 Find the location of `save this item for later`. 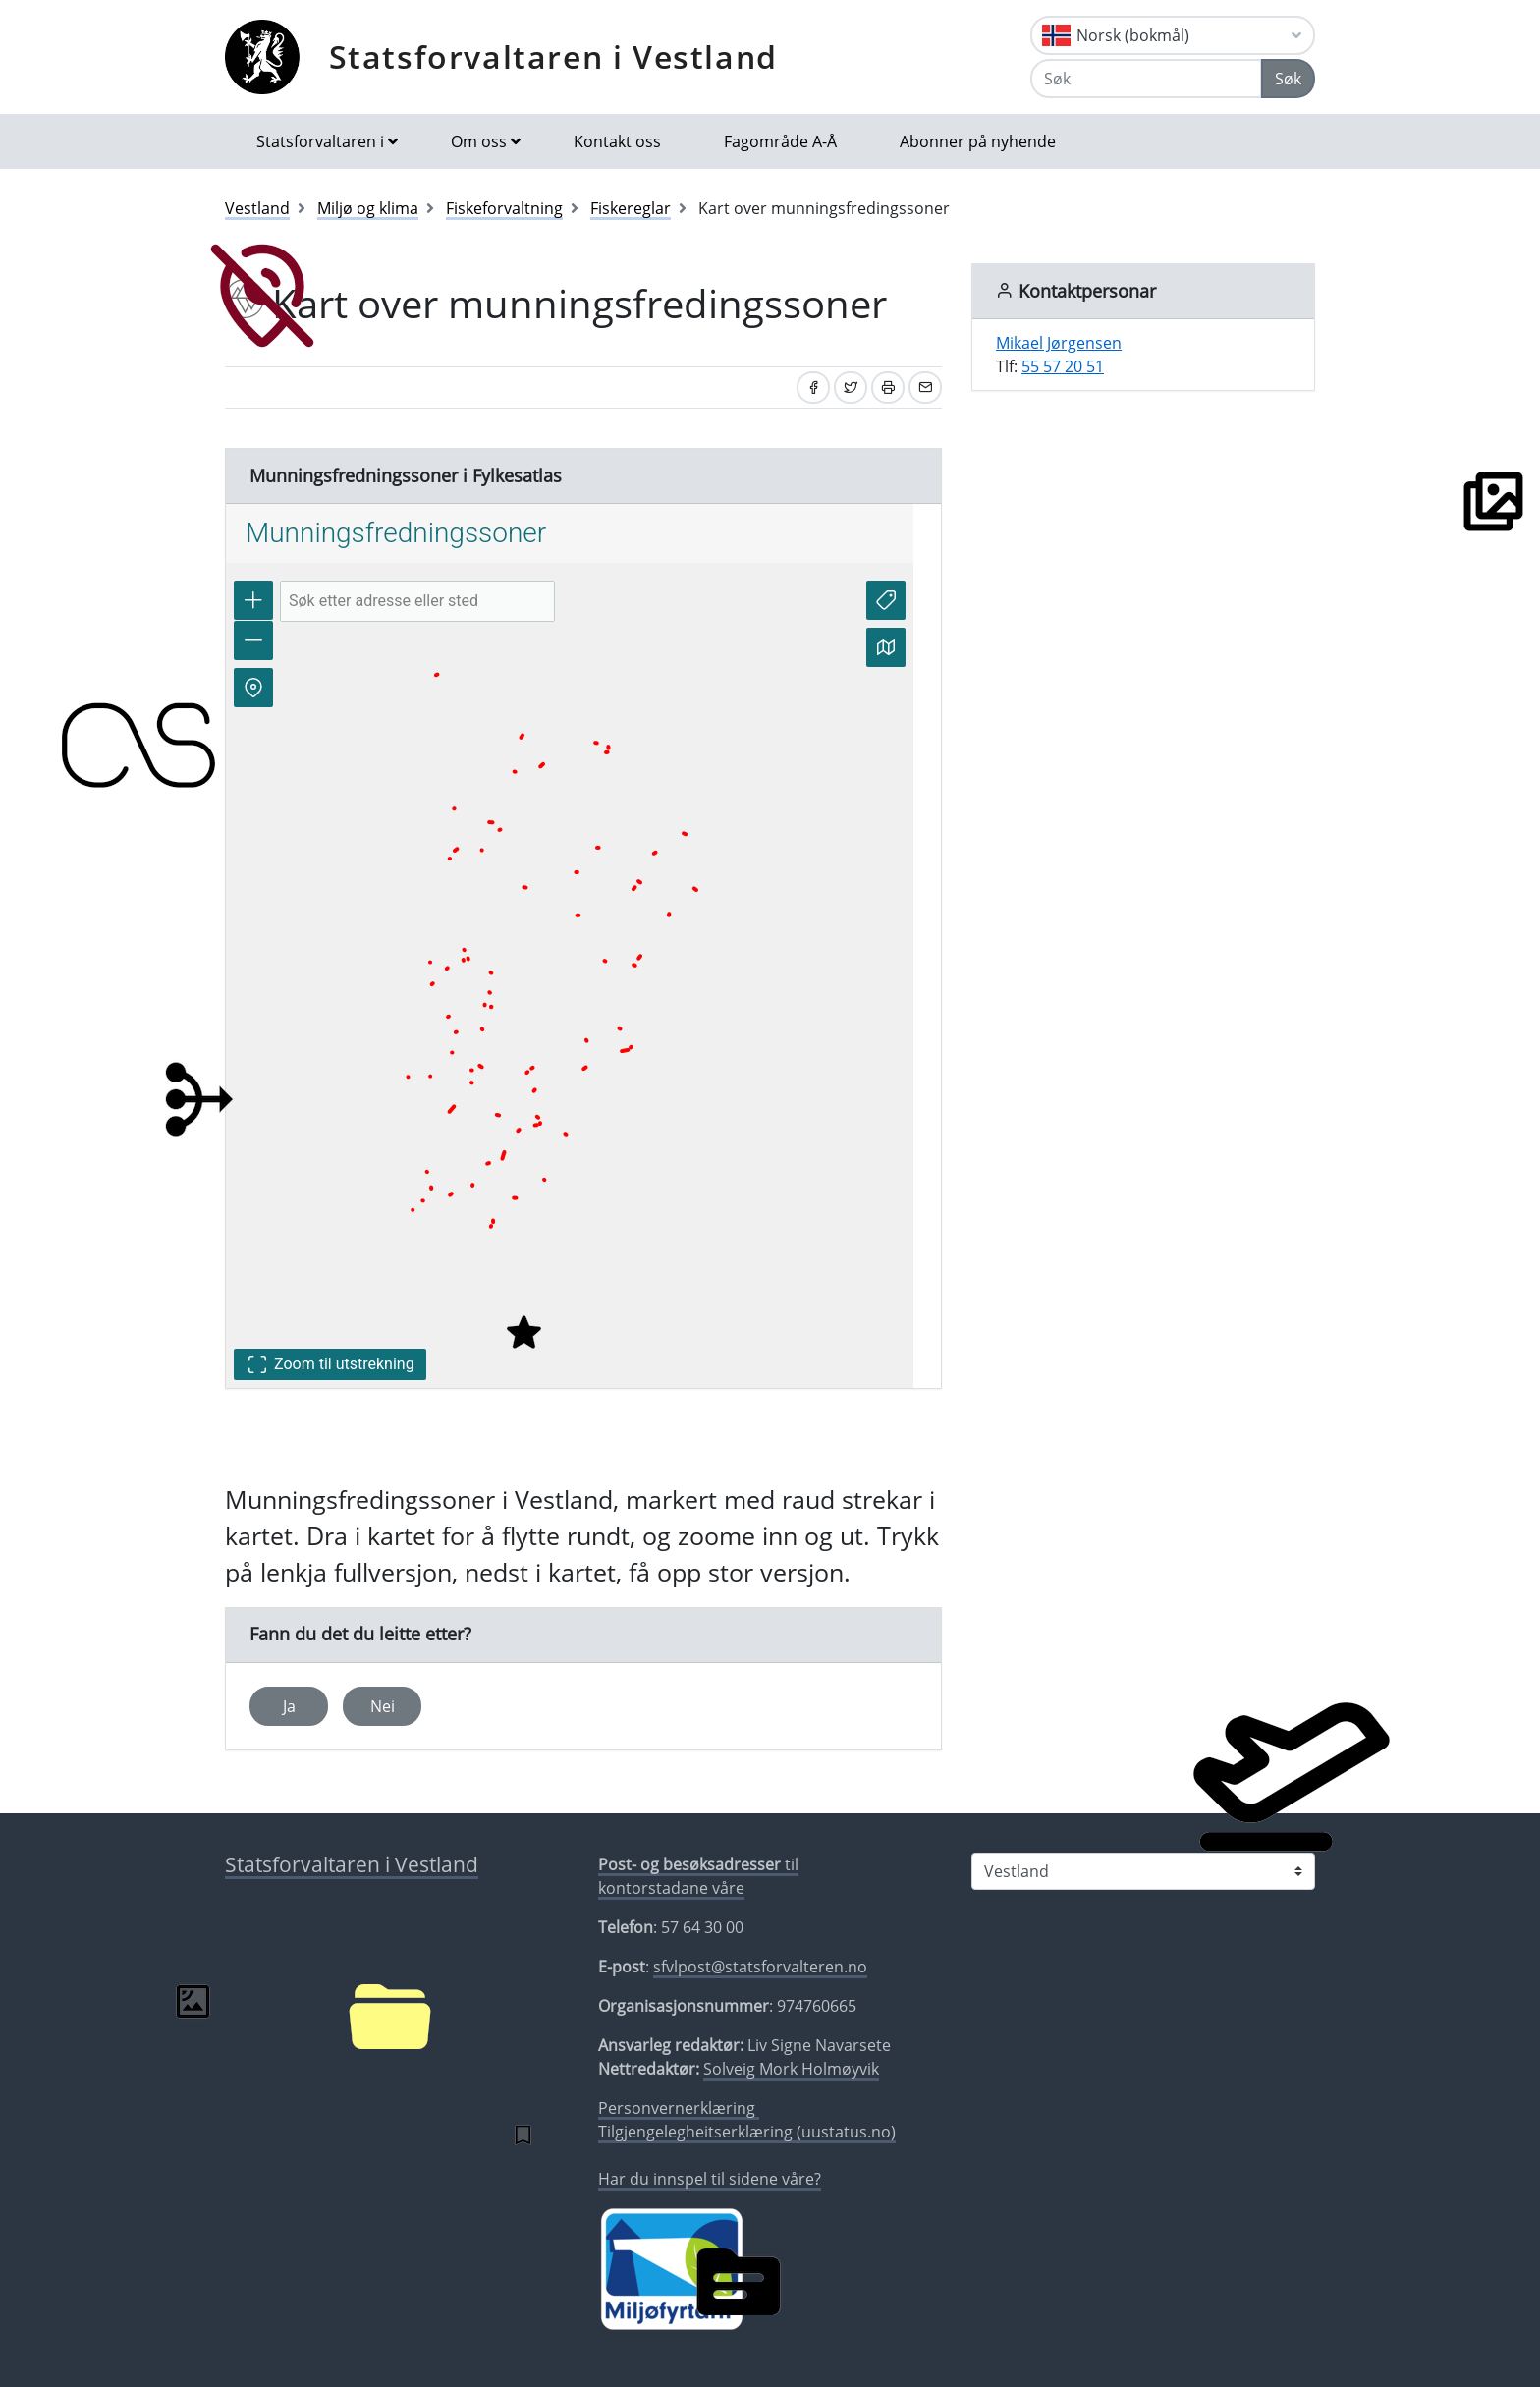

save this item for later is located at coordinates (522, 2135).